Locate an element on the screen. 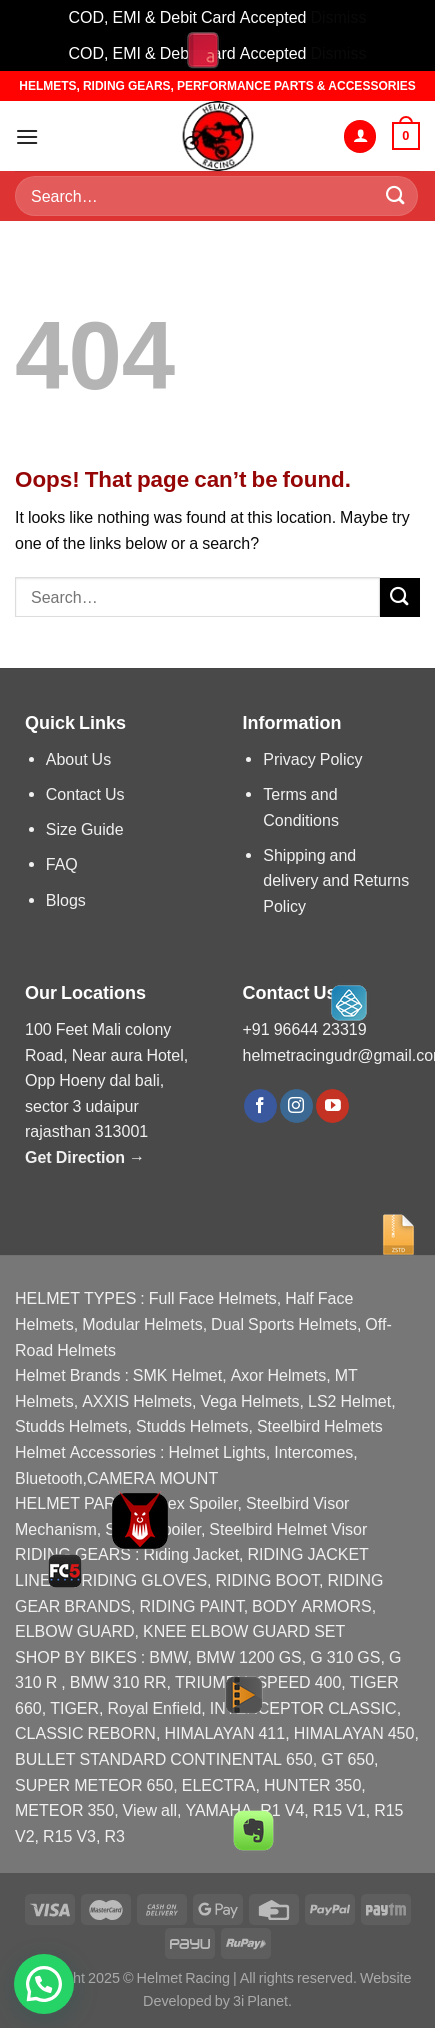 The height and width of the screenshot is (2028, 435). launch dungeon keeper game is located at coordinates (140, 1521).